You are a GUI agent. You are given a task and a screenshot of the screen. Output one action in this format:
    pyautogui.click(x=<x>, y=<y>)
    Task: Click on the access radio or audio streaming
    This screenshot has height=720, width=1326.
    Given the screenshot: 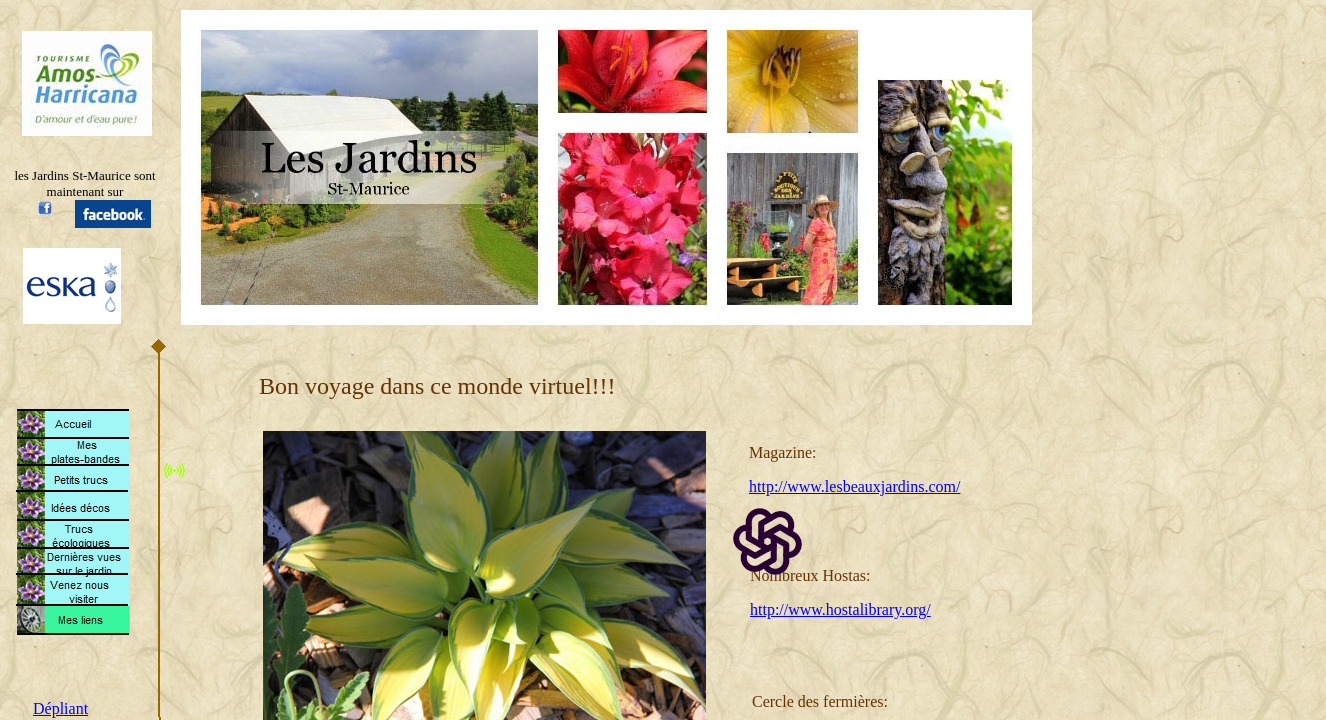 What is the action you would take?
    pyautogui.click(x=174, y=470)
    